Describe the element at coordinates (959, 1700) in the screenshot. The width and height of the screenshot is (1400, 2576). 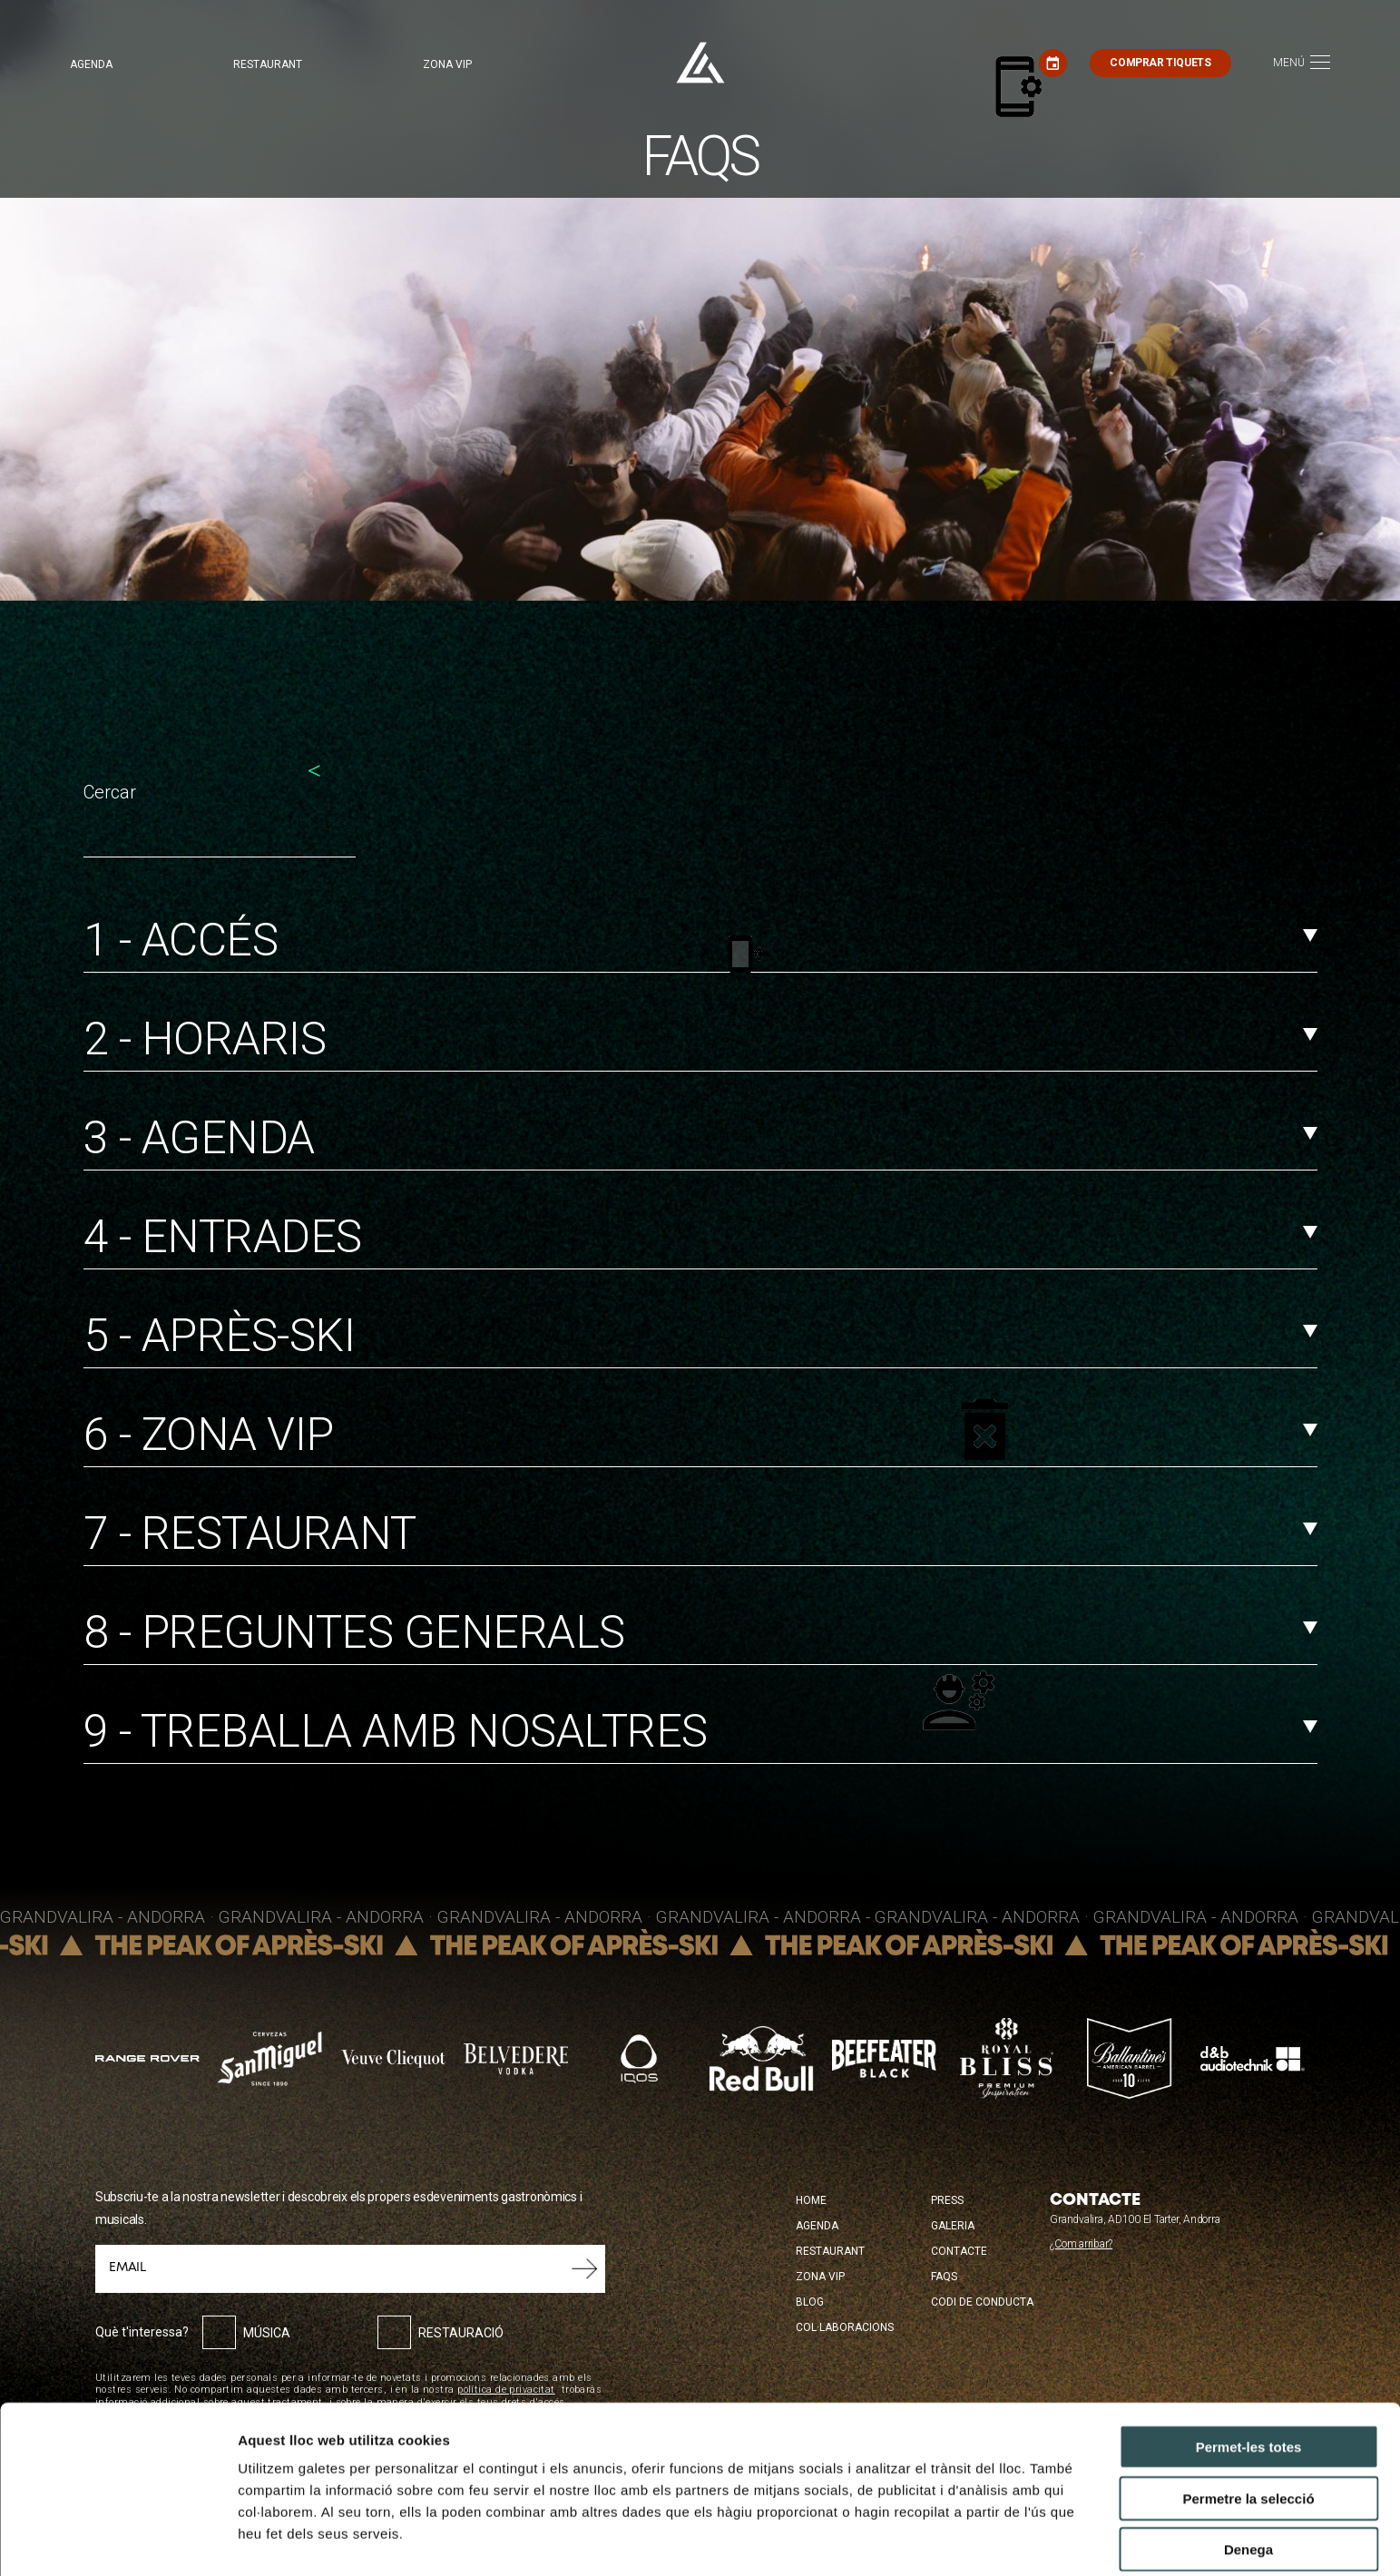
I see `access engineering or technical settings` at that location.